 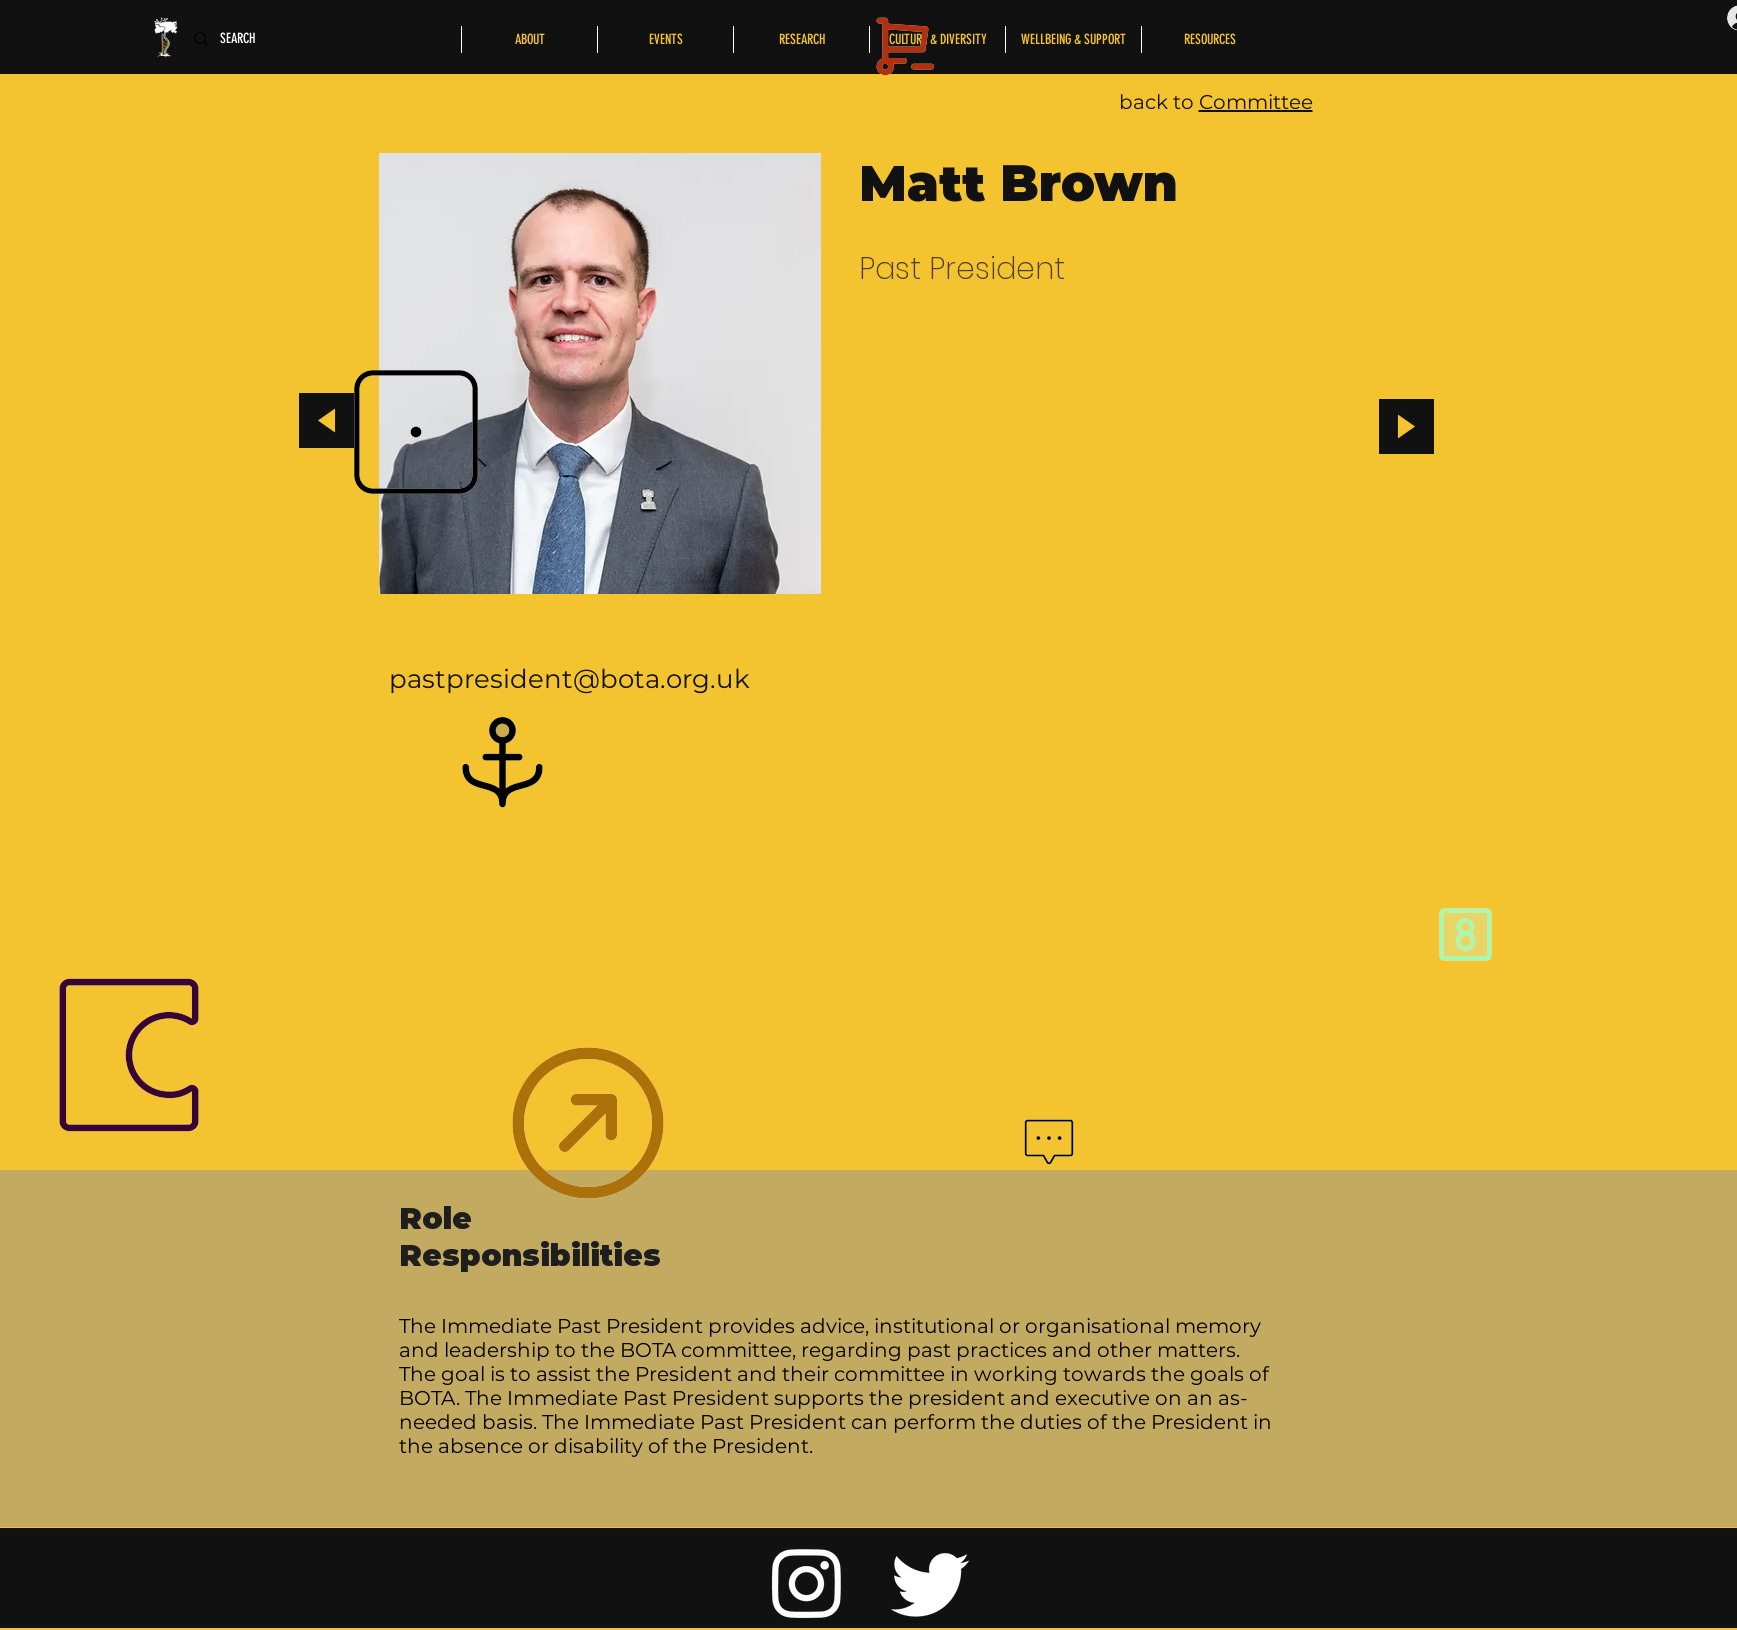 I want to click on indicates a roll result of one, so click(x=416, y=432).